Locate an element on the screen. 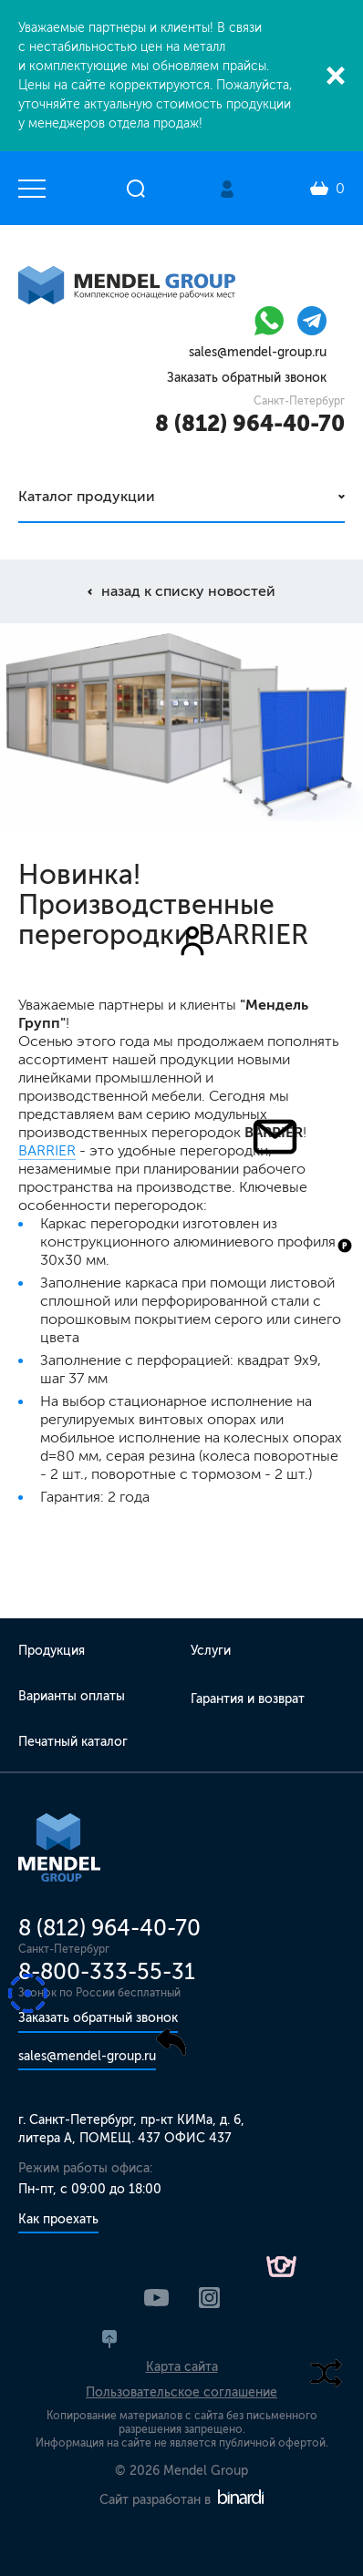  remove a contact or friend is located at coordinates (195, 940).